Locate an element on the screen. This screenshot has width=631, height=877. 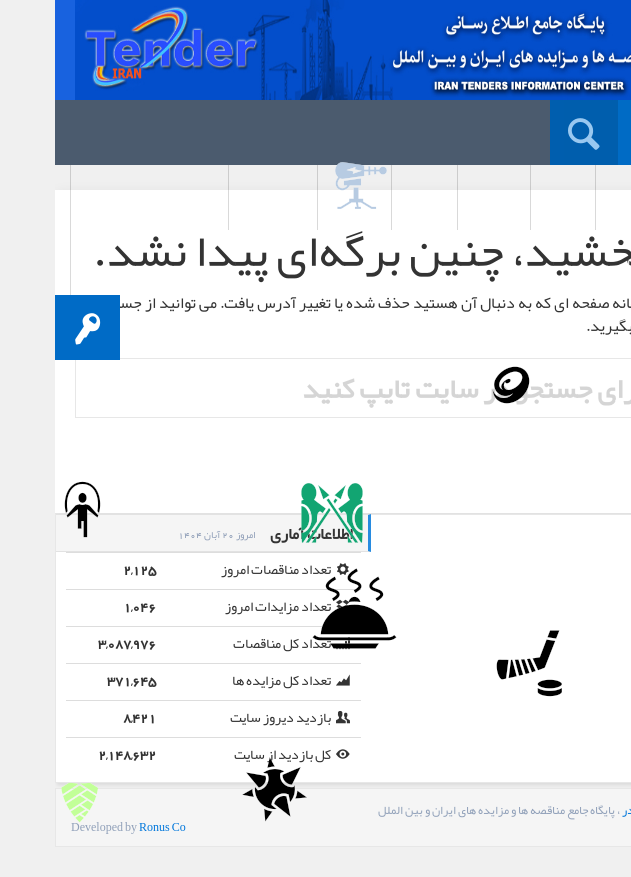
indicates a wind or air-based ability is located at coordinates (511, 385).